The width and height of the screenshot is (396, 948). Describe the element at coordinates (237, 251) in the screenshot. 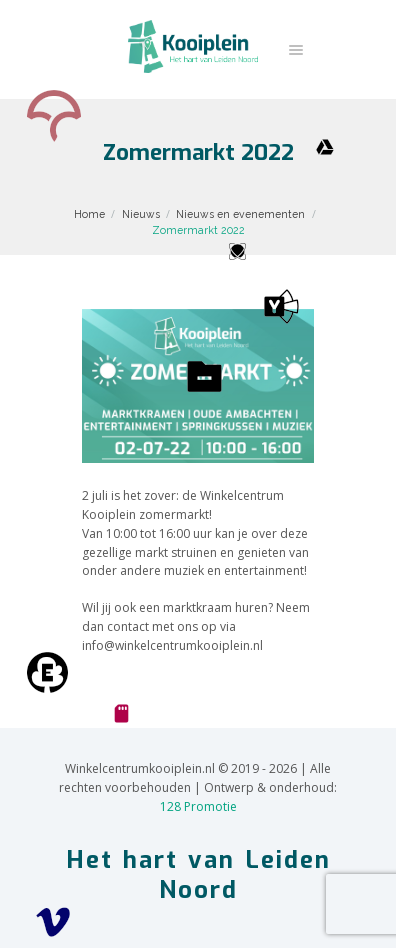

I see `ReactOS project logo` at that location.